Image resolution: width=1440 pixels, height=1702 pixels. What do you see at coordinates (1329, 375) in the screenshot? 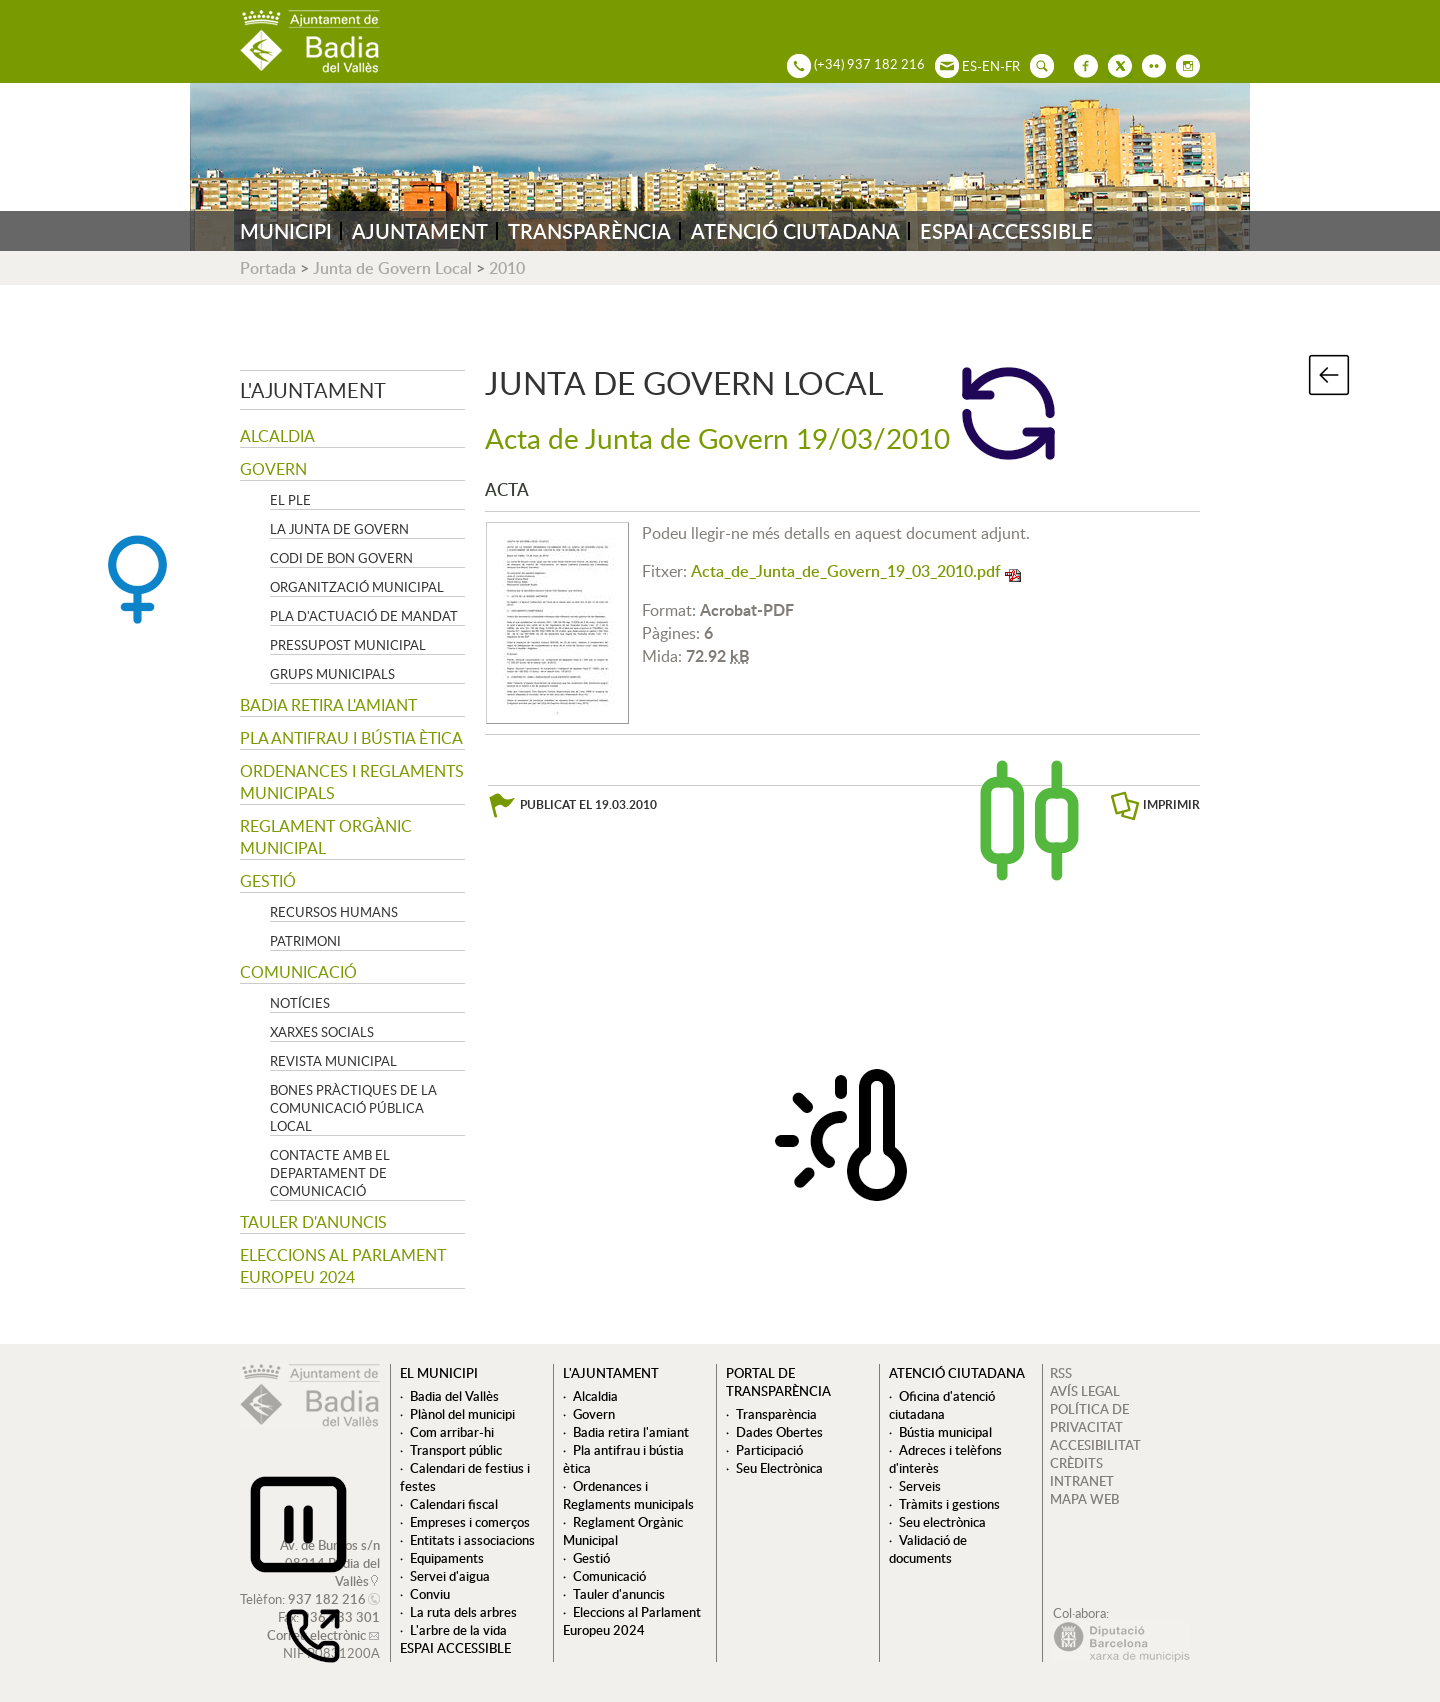
I see `go back to previous screen` at bounding box center [1329, 375].